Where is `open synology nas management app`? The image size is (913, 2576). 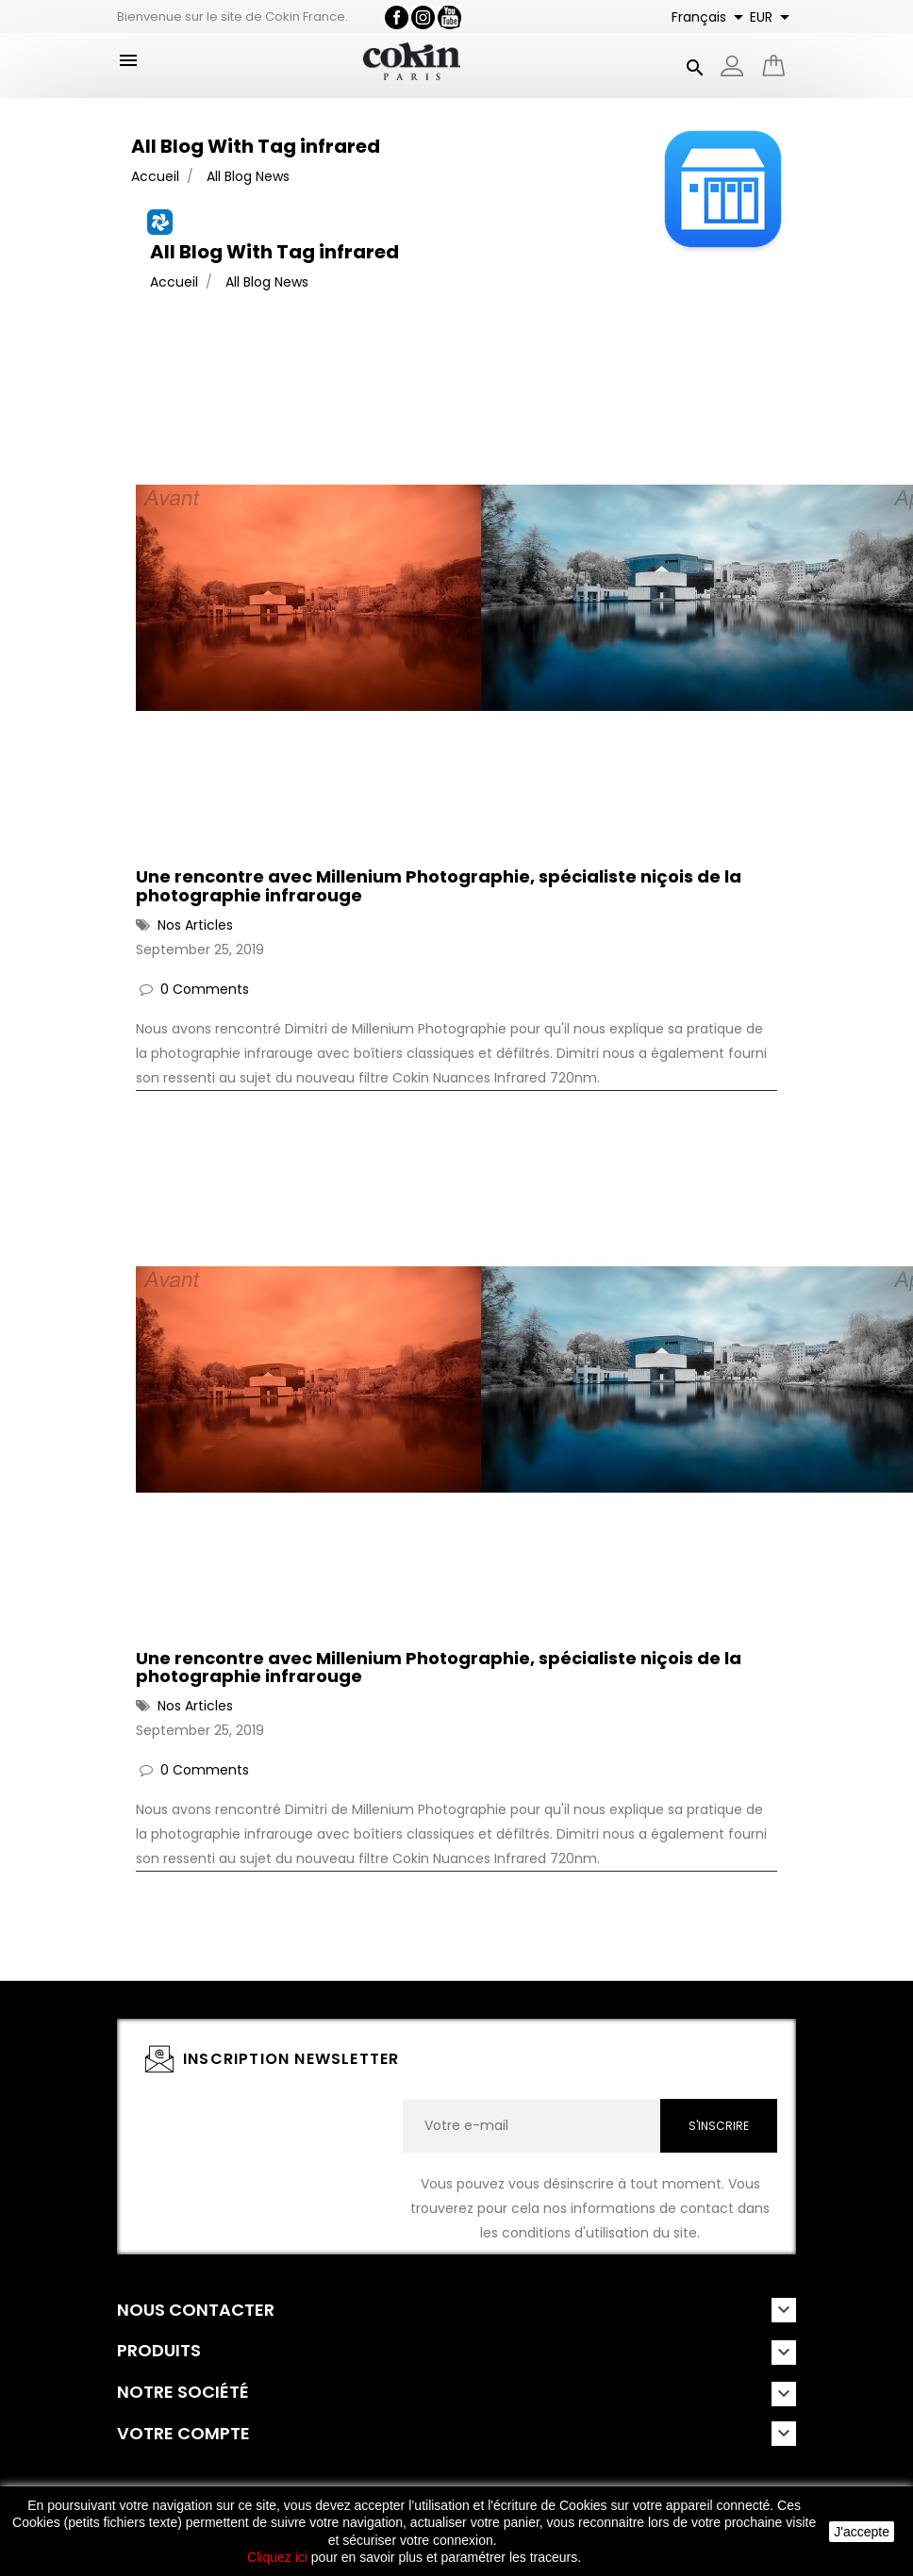 open synology nas management app is located at coordinates (722, 189).